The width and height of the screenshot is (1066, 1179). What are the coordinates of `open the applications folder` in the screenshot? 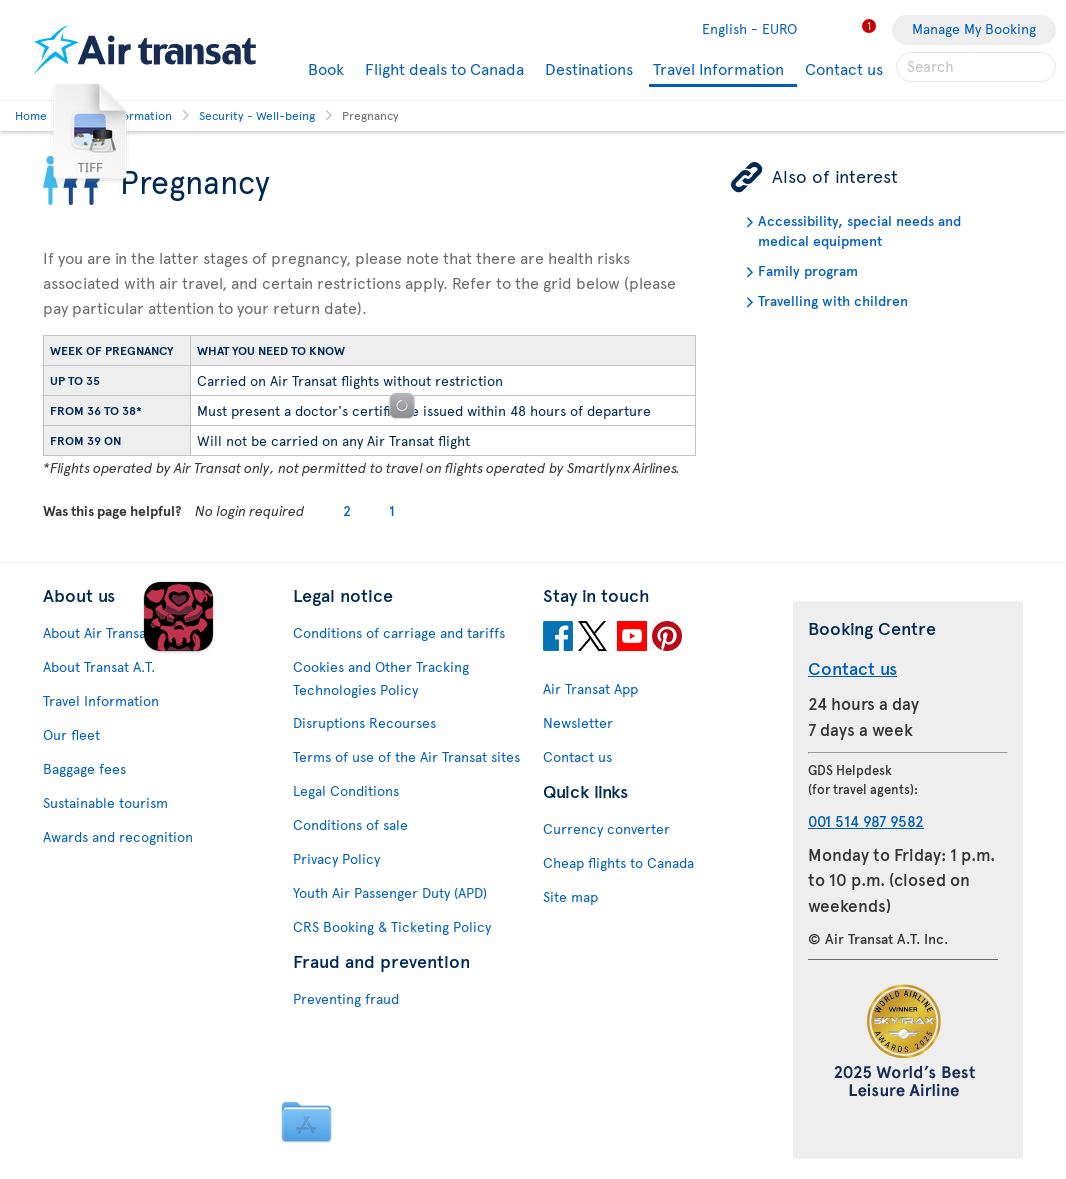 It's located at (306, 1121).